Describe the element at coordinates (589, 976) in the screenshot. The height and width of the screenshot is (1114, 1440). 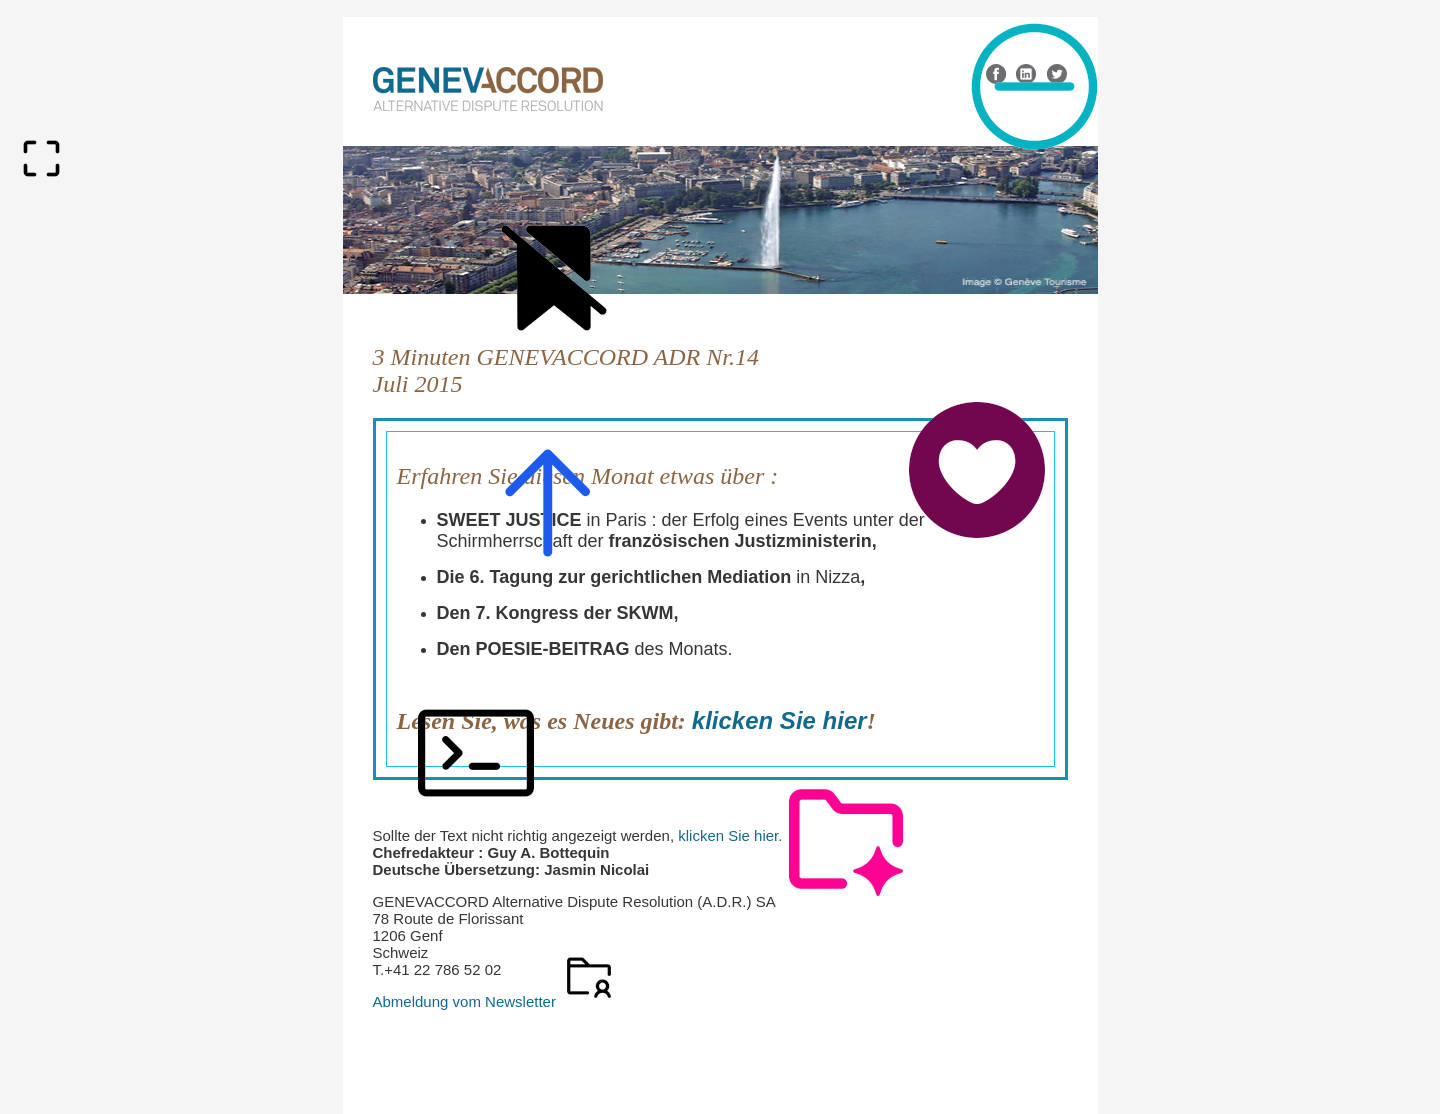
I see `access user profile folder` at that location.